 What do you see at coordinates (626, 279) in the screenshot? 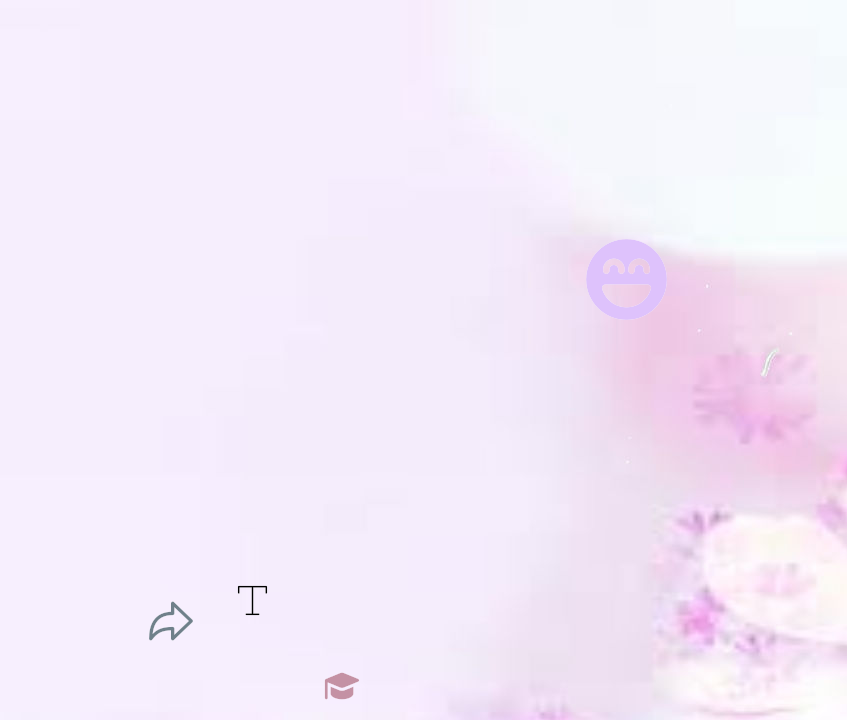
I see `add a reaction to a message` at bounding box center [626, 279].